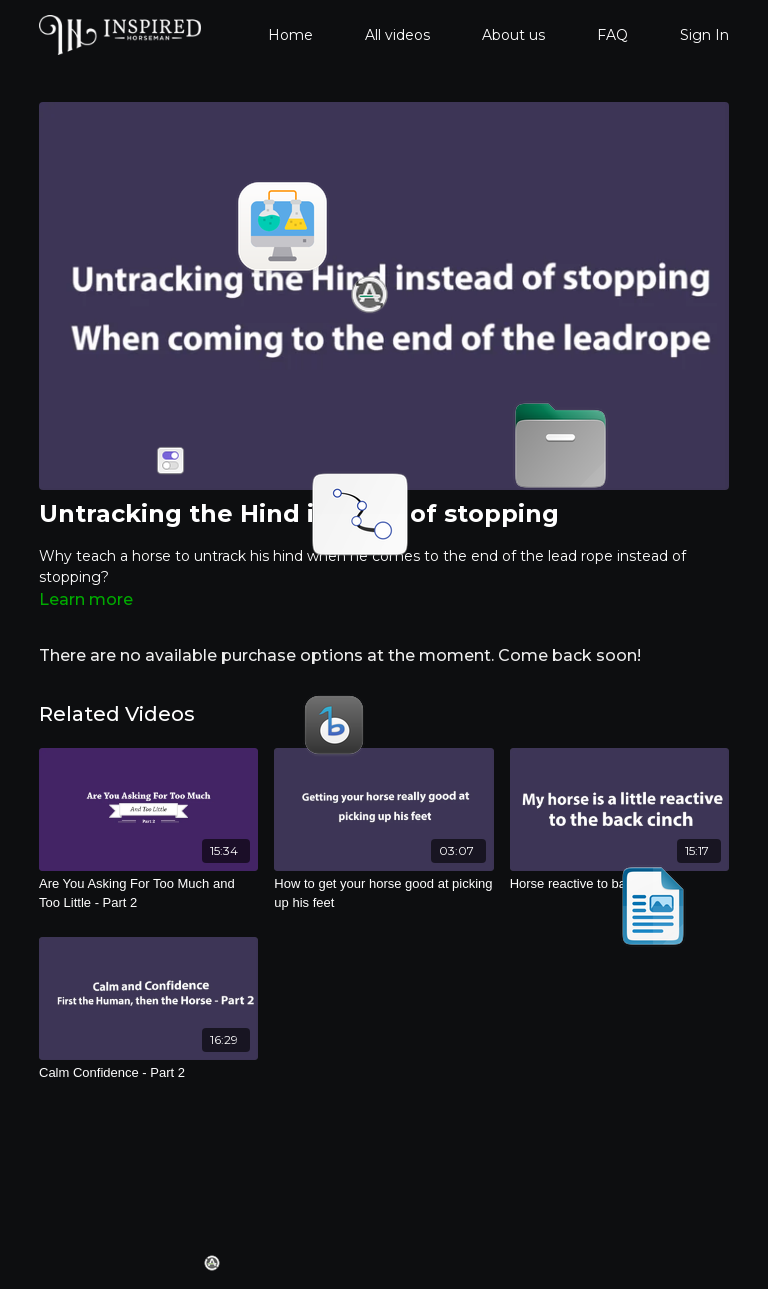 The image size is (768, 1289). What do you see at coordinates (360, 511) in the screenshot?
I see `open a karbon vector graphics file` at bounding box center [360, 511].